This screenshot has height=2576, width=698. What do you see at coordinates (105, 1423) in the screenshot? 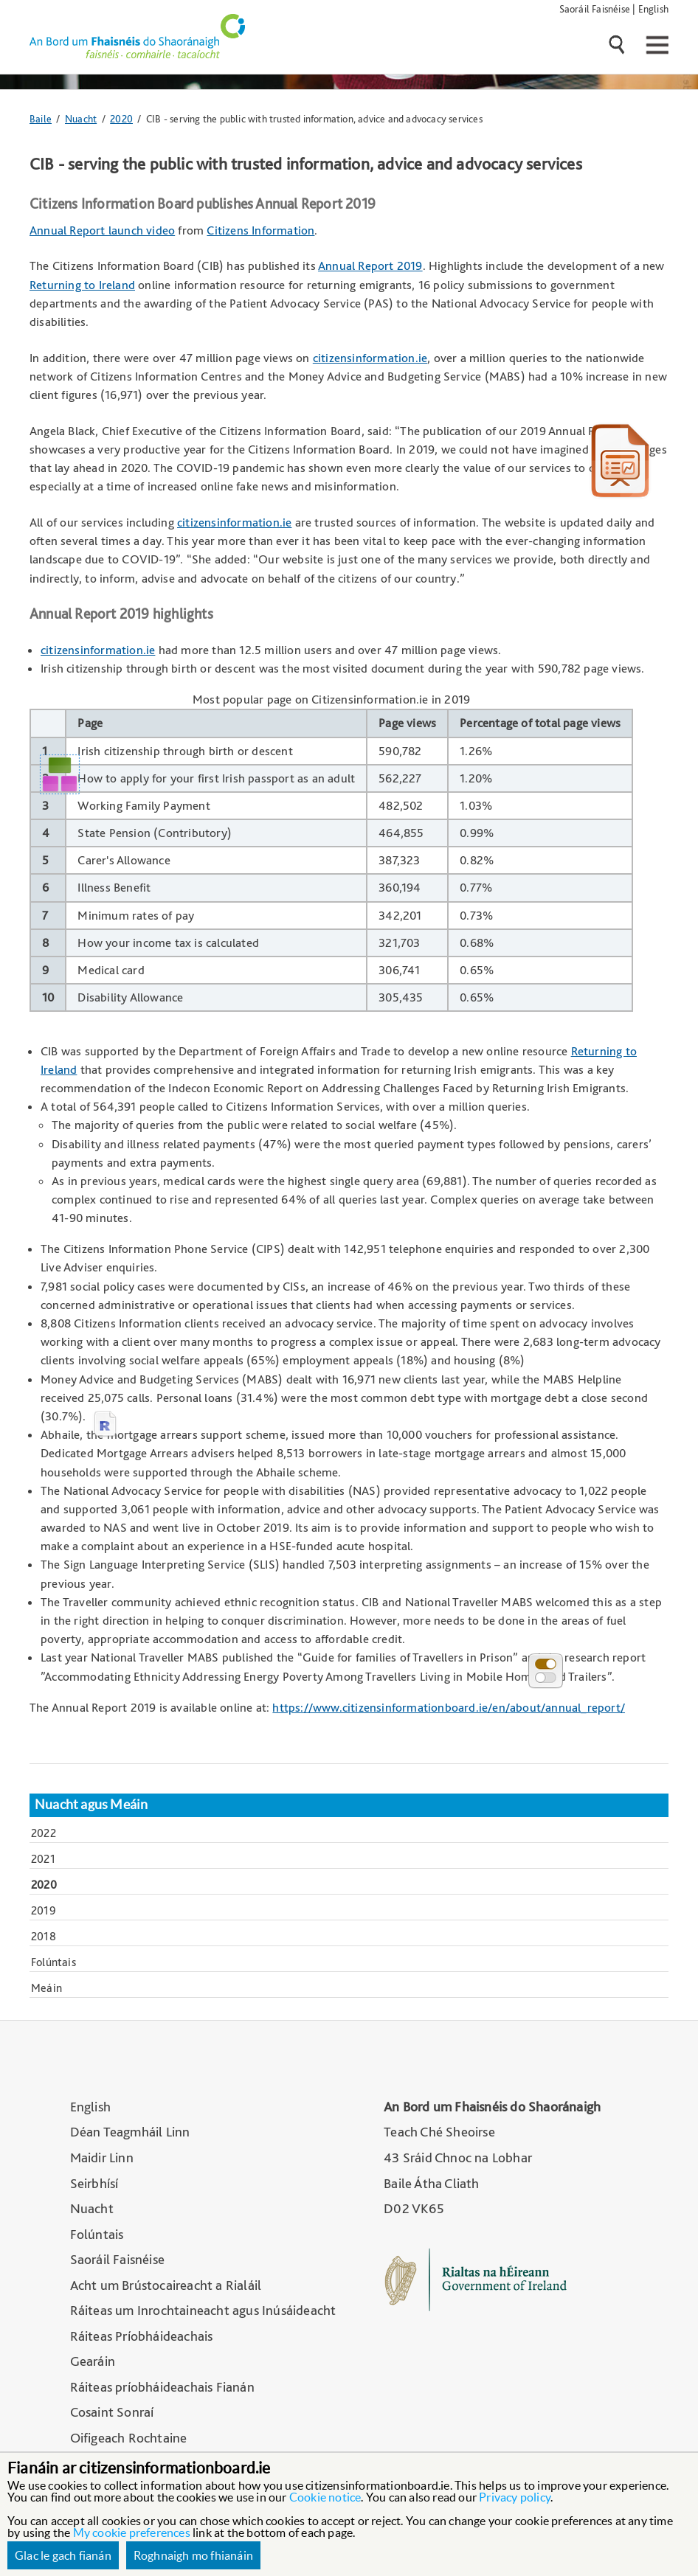
I see `an R programming language source file` at bounding box center [105, 1423].